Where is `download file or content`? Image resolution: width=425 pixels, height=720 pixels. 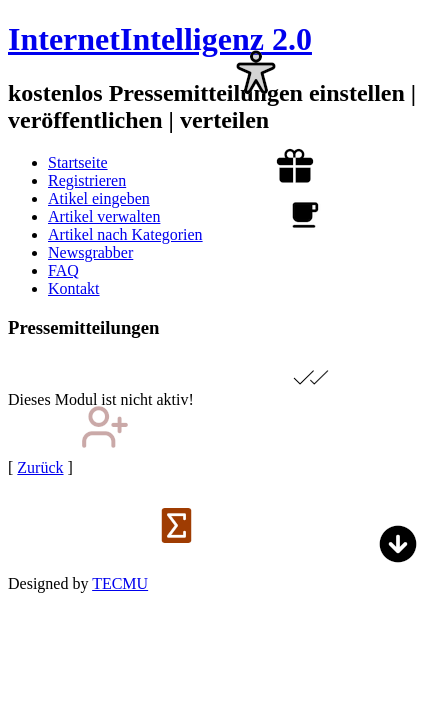
download file or content is located at coordinates (398, 544).